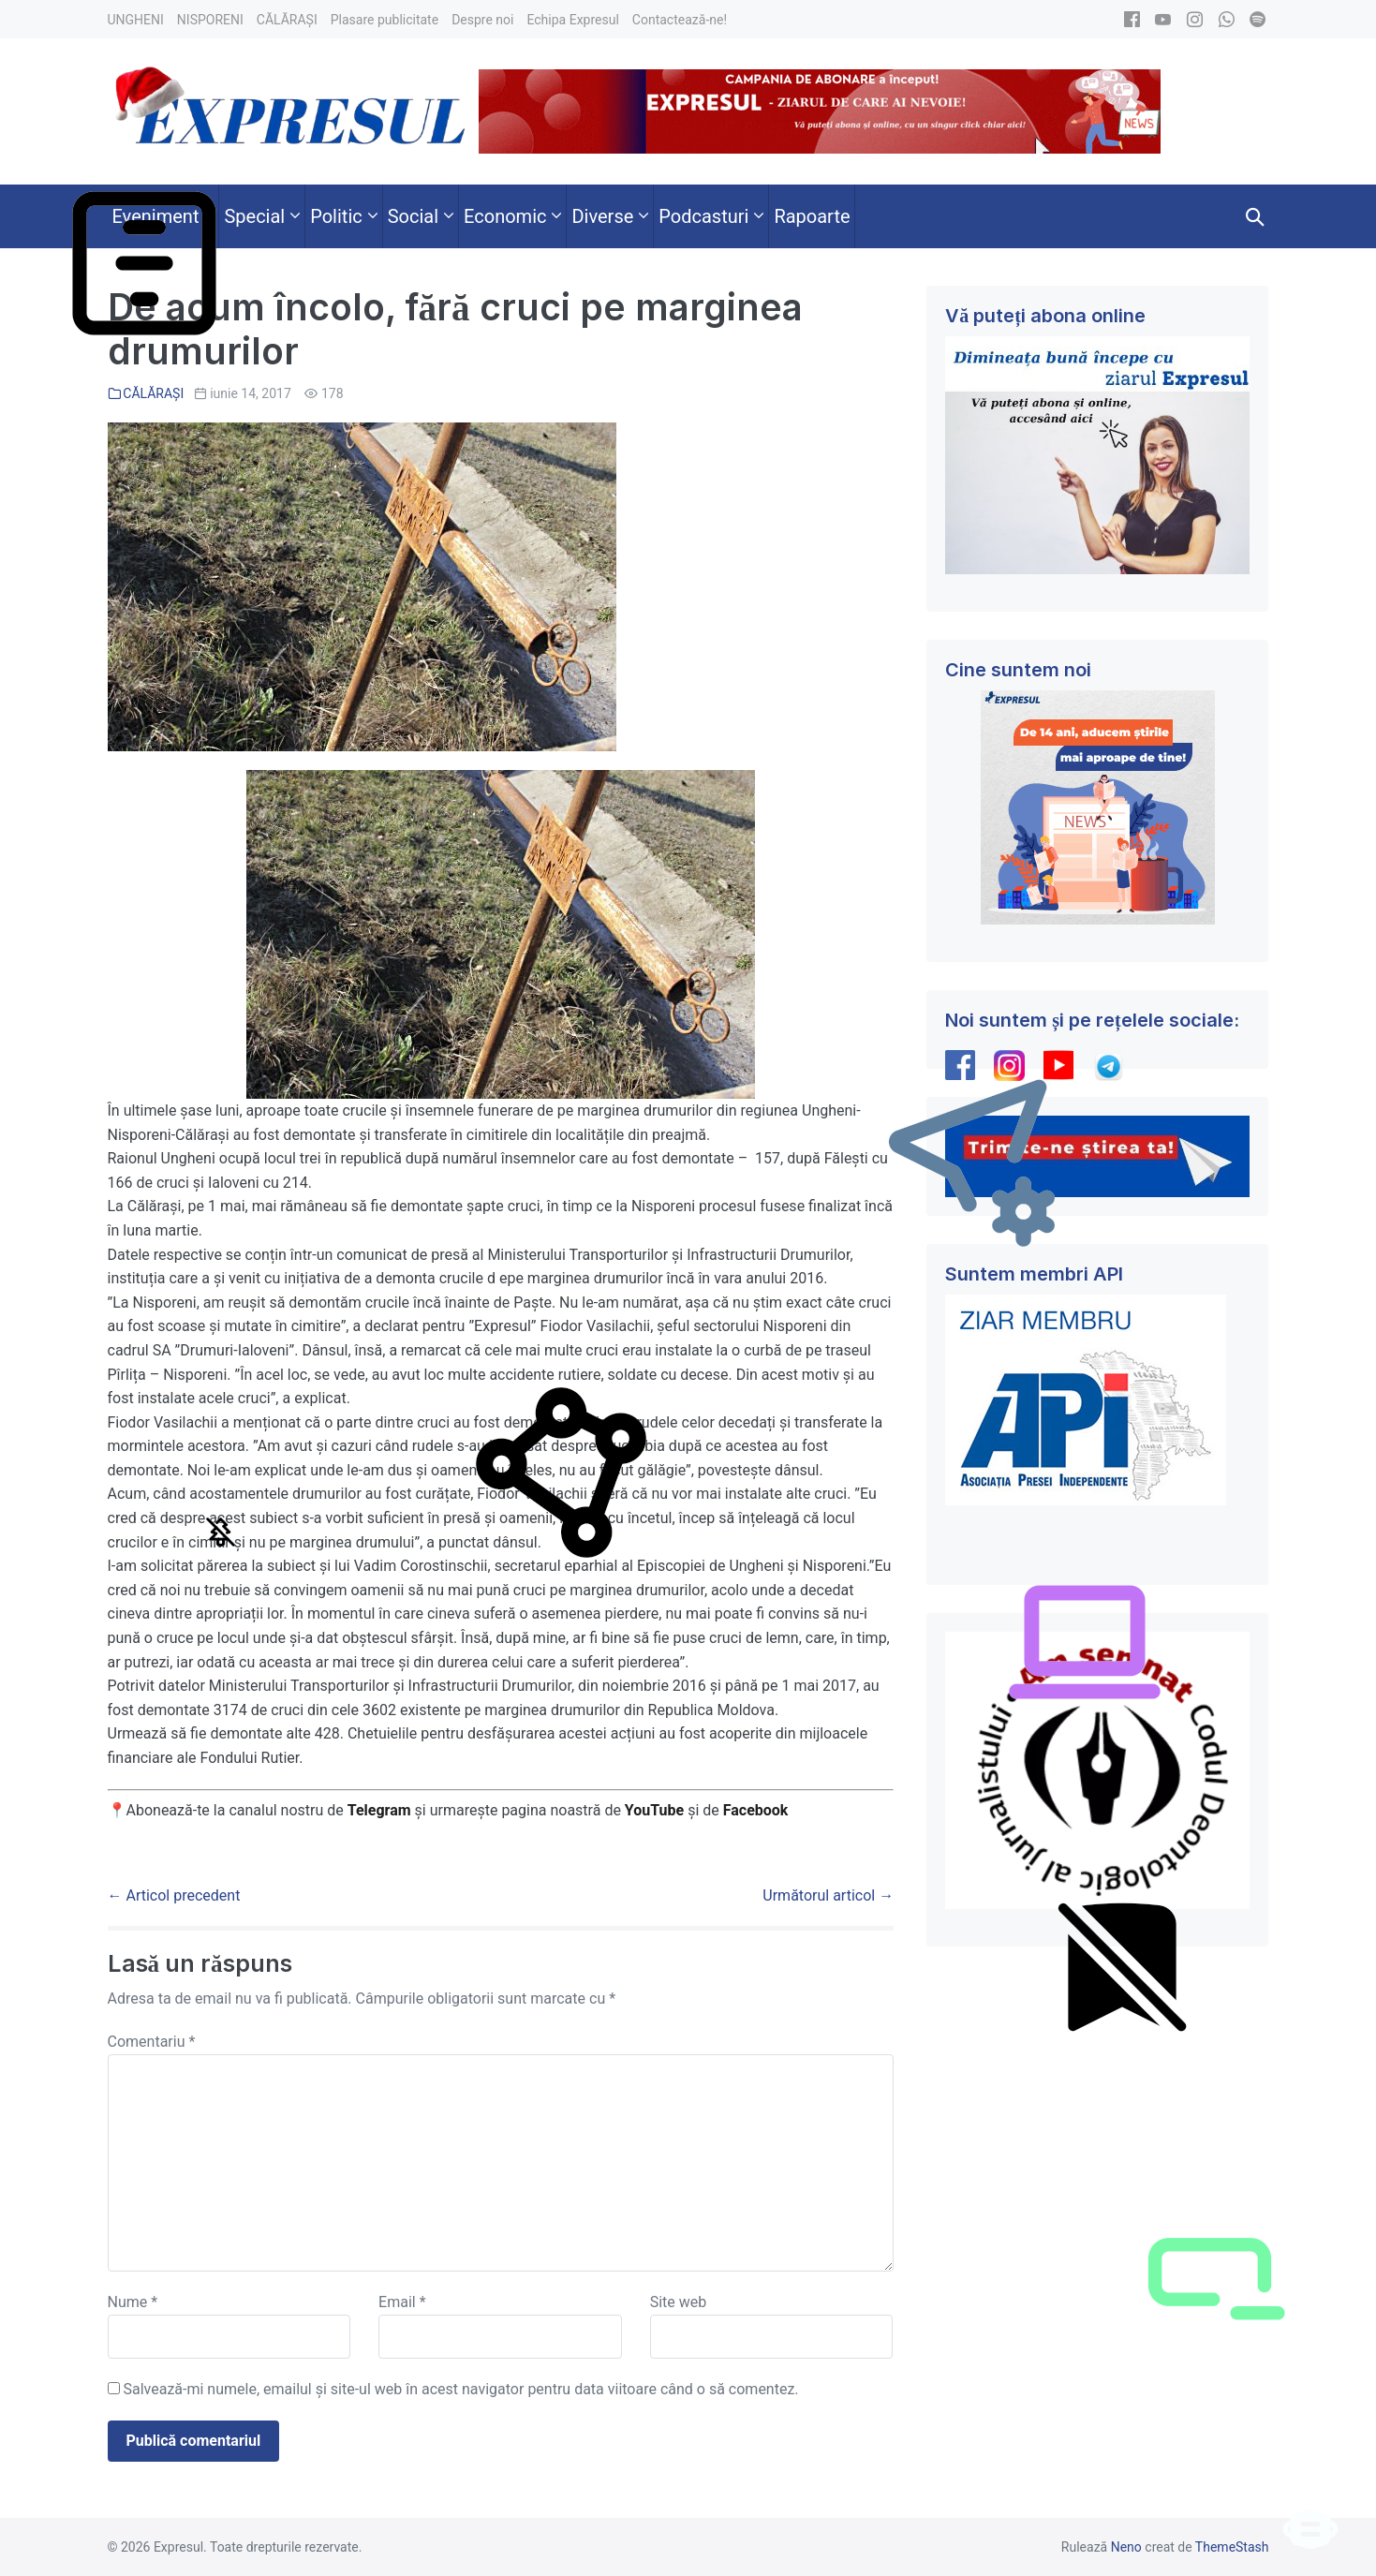 The width and height of the screenshot is (1376, 2576). I want to click on remove a variable from your code, so click(1209, 2272).